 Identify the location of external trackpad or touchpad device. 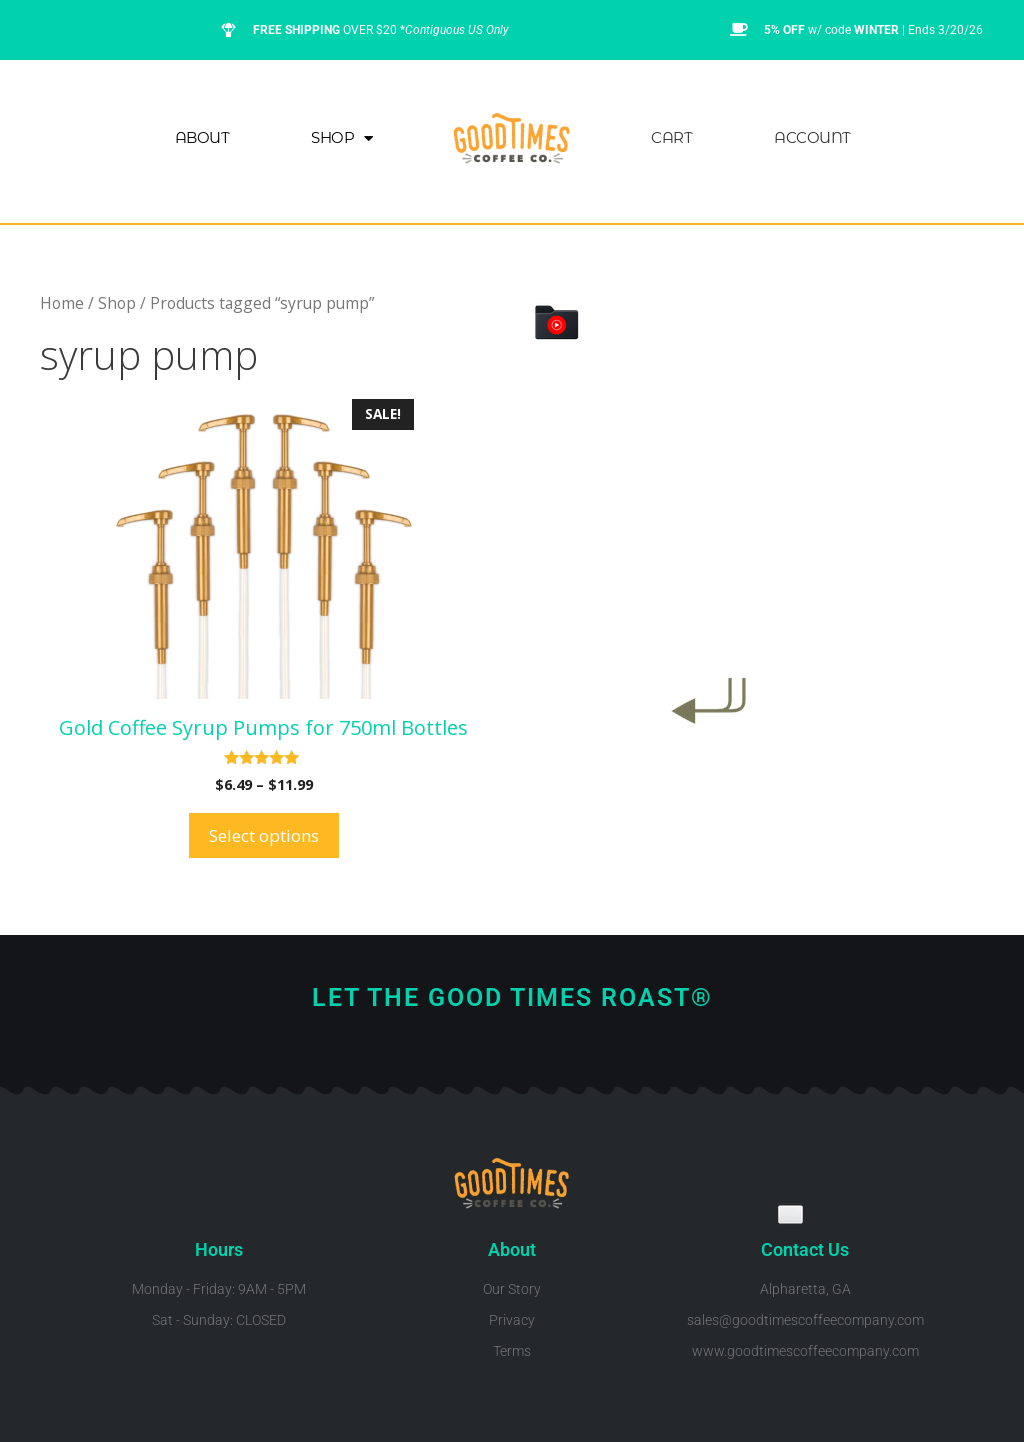
(790, 1214).